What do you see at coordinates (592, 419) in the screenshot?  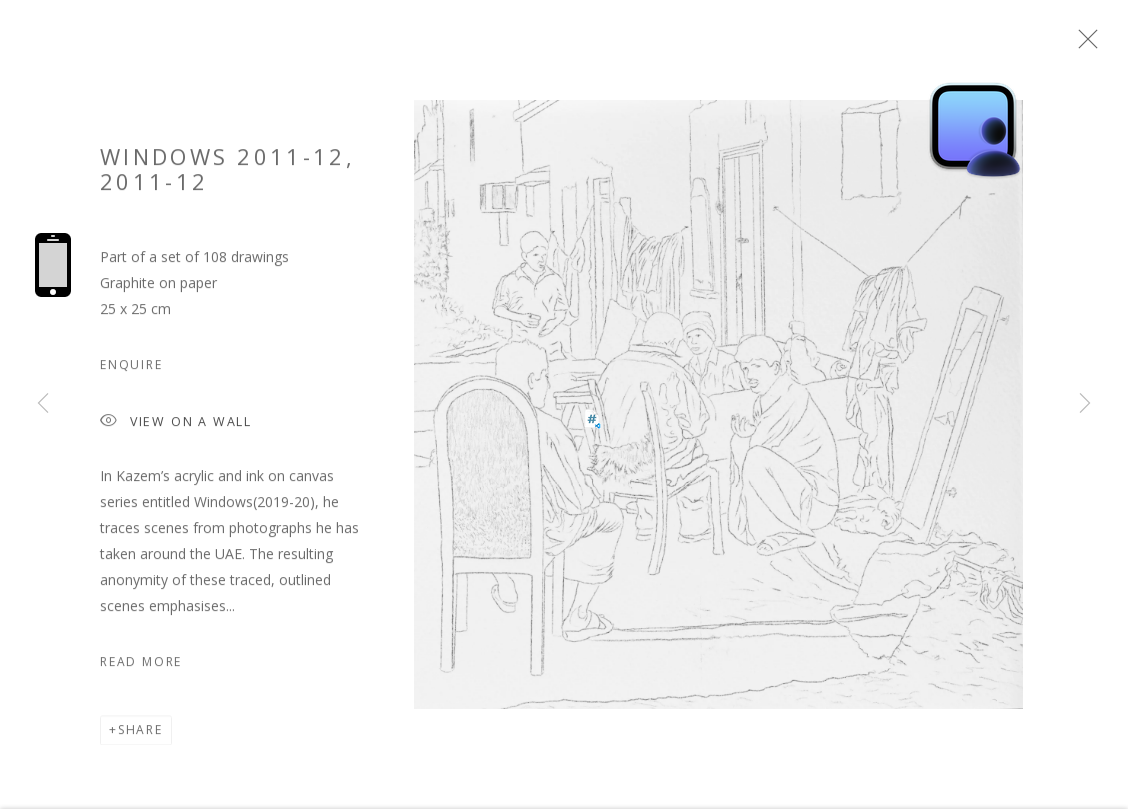 I see `open or edit a CSS stylesheet file` at bounding box center [592, 419].